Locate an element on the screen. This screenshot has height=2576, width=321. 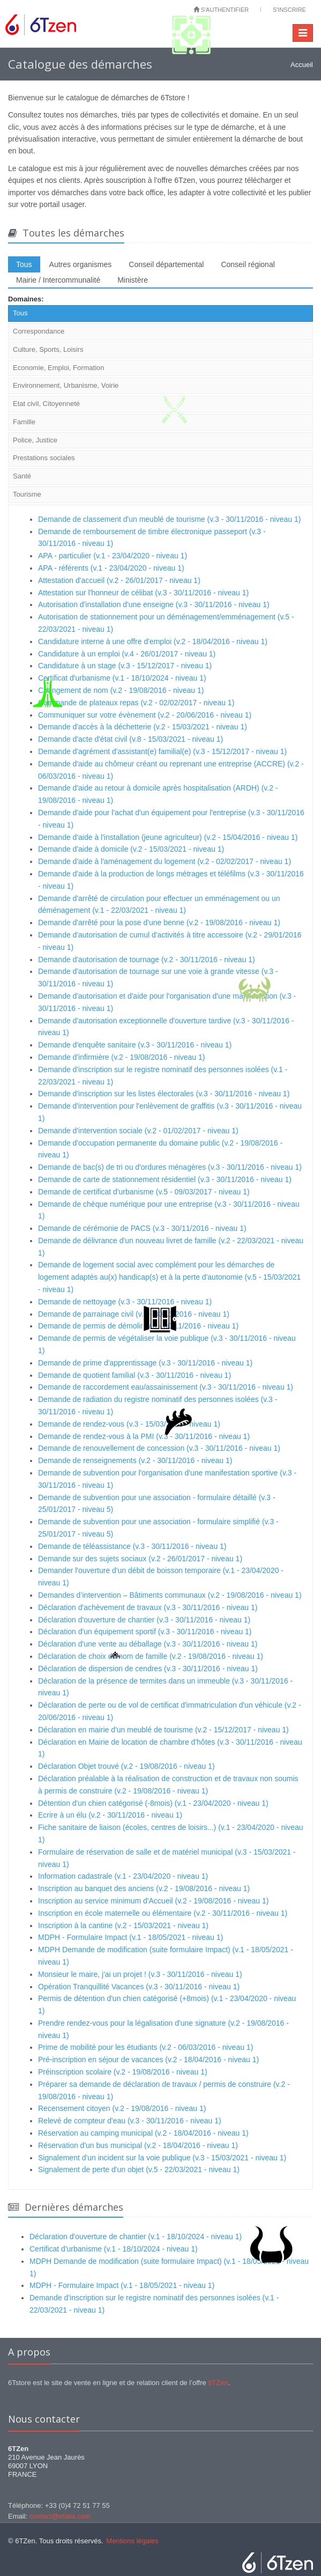
trim or cut selected content is located at coordinates (174, 409).